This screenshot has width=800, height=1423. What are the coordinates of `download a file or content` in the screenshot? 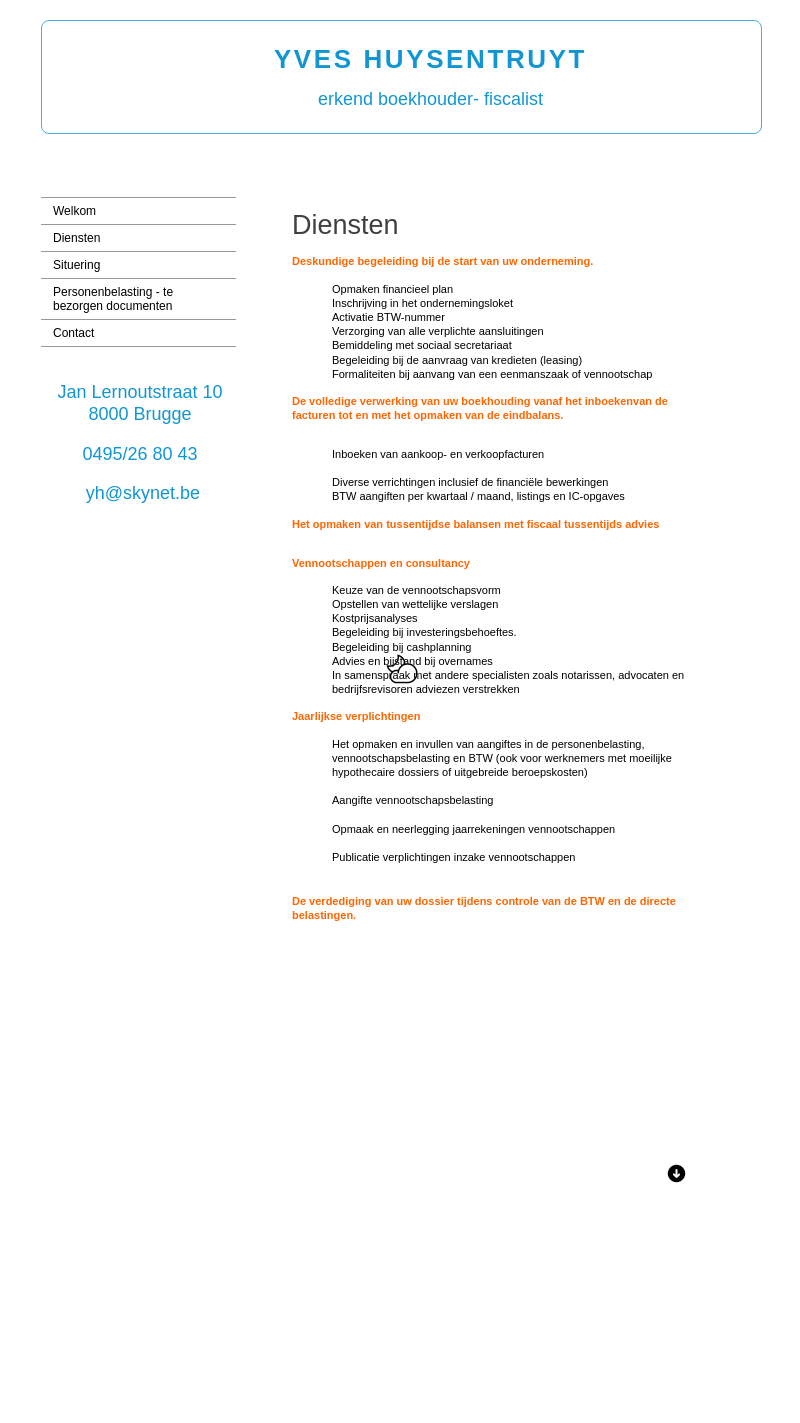 It's located at (676, 1173).